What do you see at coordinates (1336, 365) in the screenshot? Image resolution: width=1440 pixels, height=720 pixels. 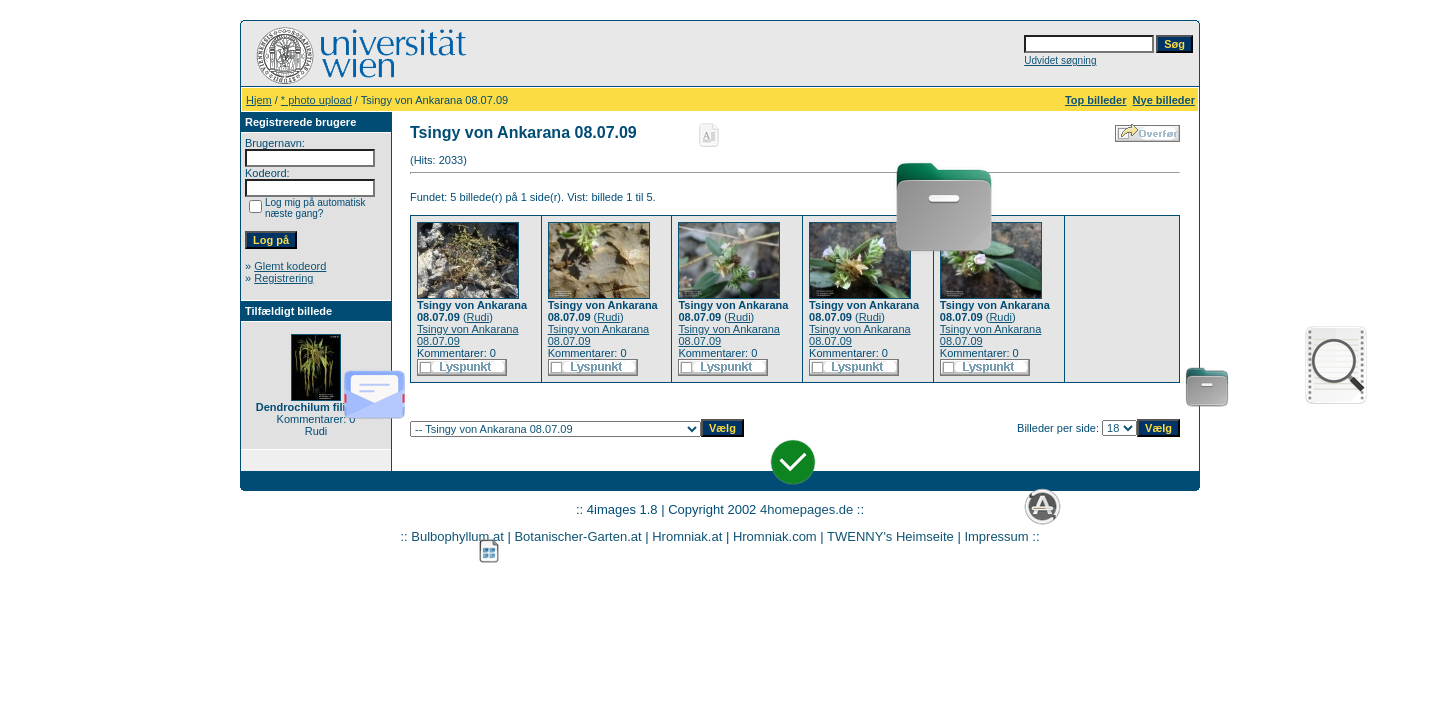 I see `open gnome logs application` at bounding box center [1336, 365].